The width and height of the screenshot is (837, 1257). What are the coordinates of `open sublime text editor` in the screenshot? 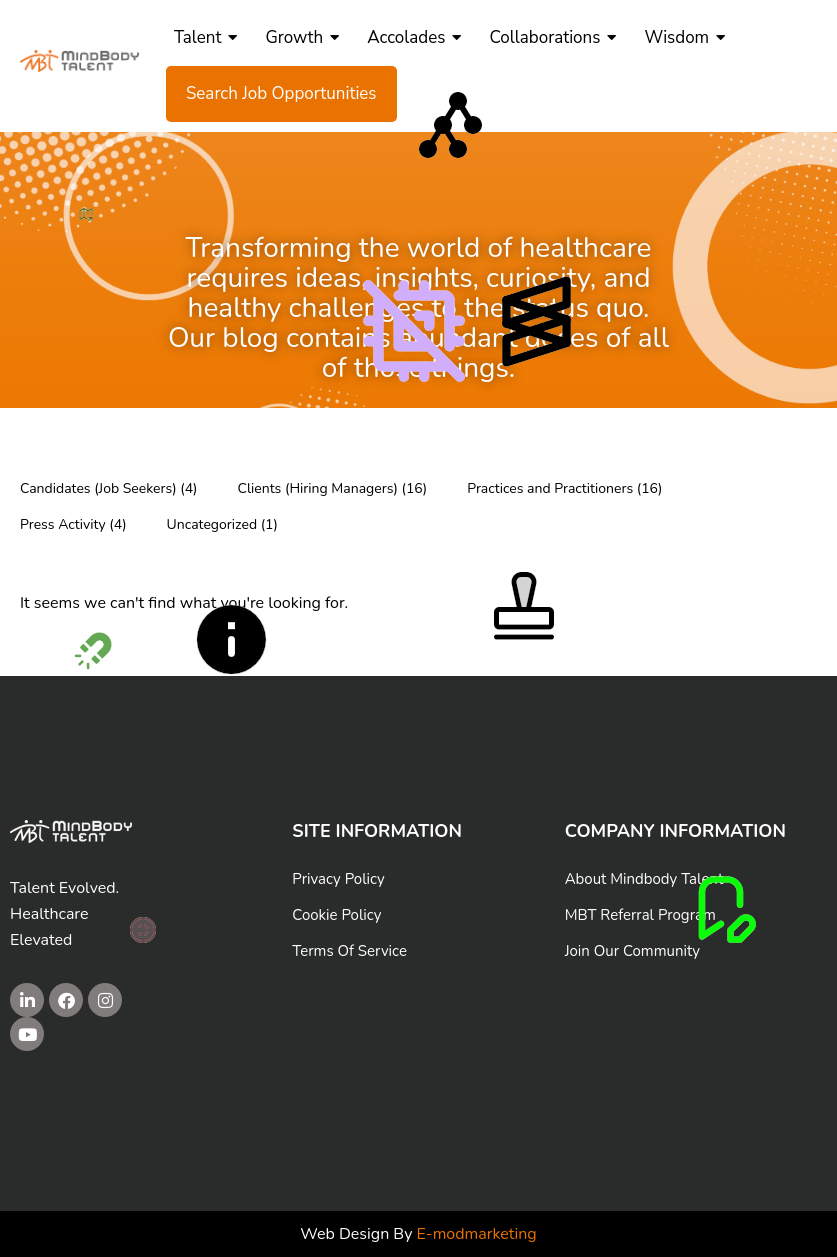 It's located at (536, 321).